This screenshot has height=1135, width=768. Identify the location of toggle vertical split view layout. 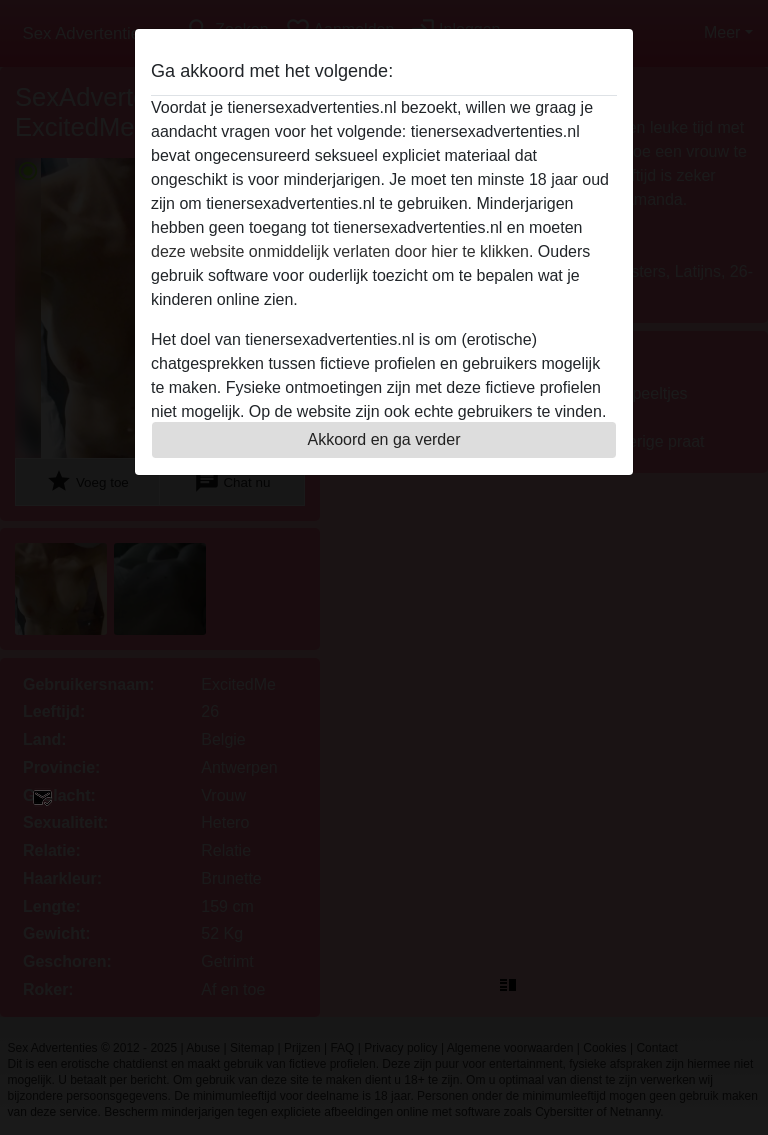
(508, 985).